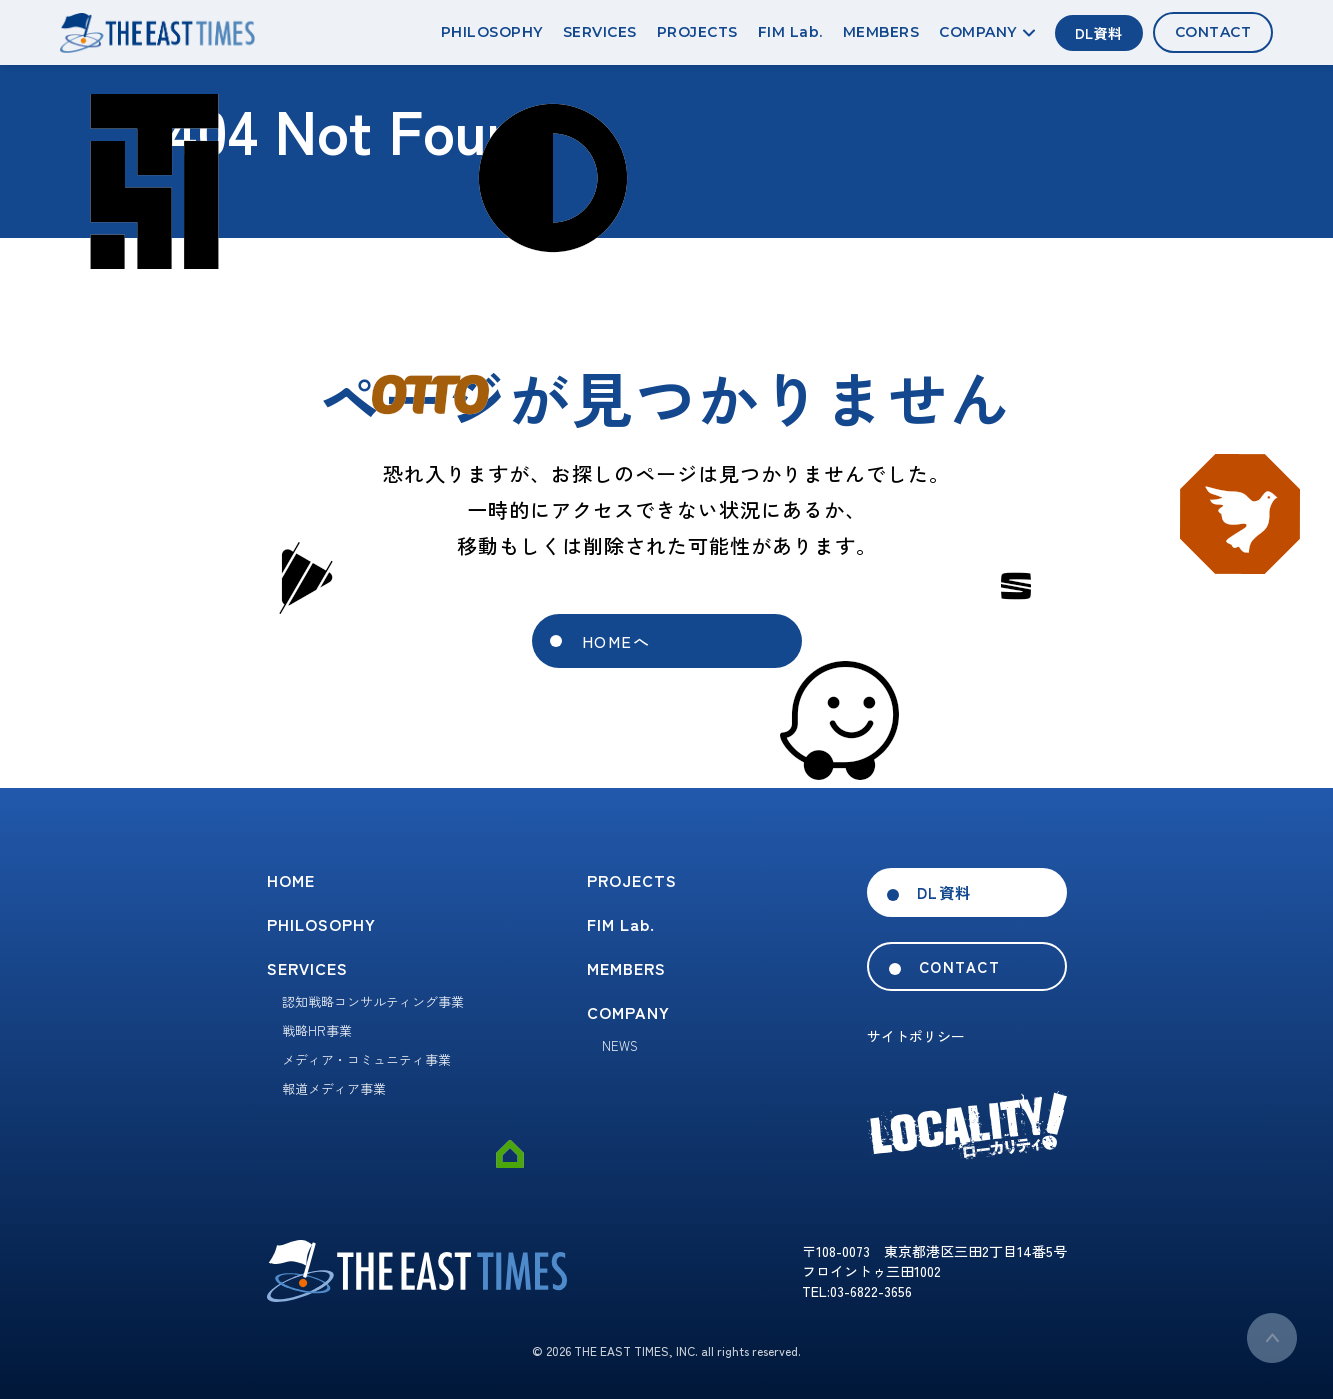 This screenshot has width=1333, height=1399. What do you see at coordinates (306, 578) in the screenshot?
I see `open the trillertv streaming app` at bounding box center [306, 578].